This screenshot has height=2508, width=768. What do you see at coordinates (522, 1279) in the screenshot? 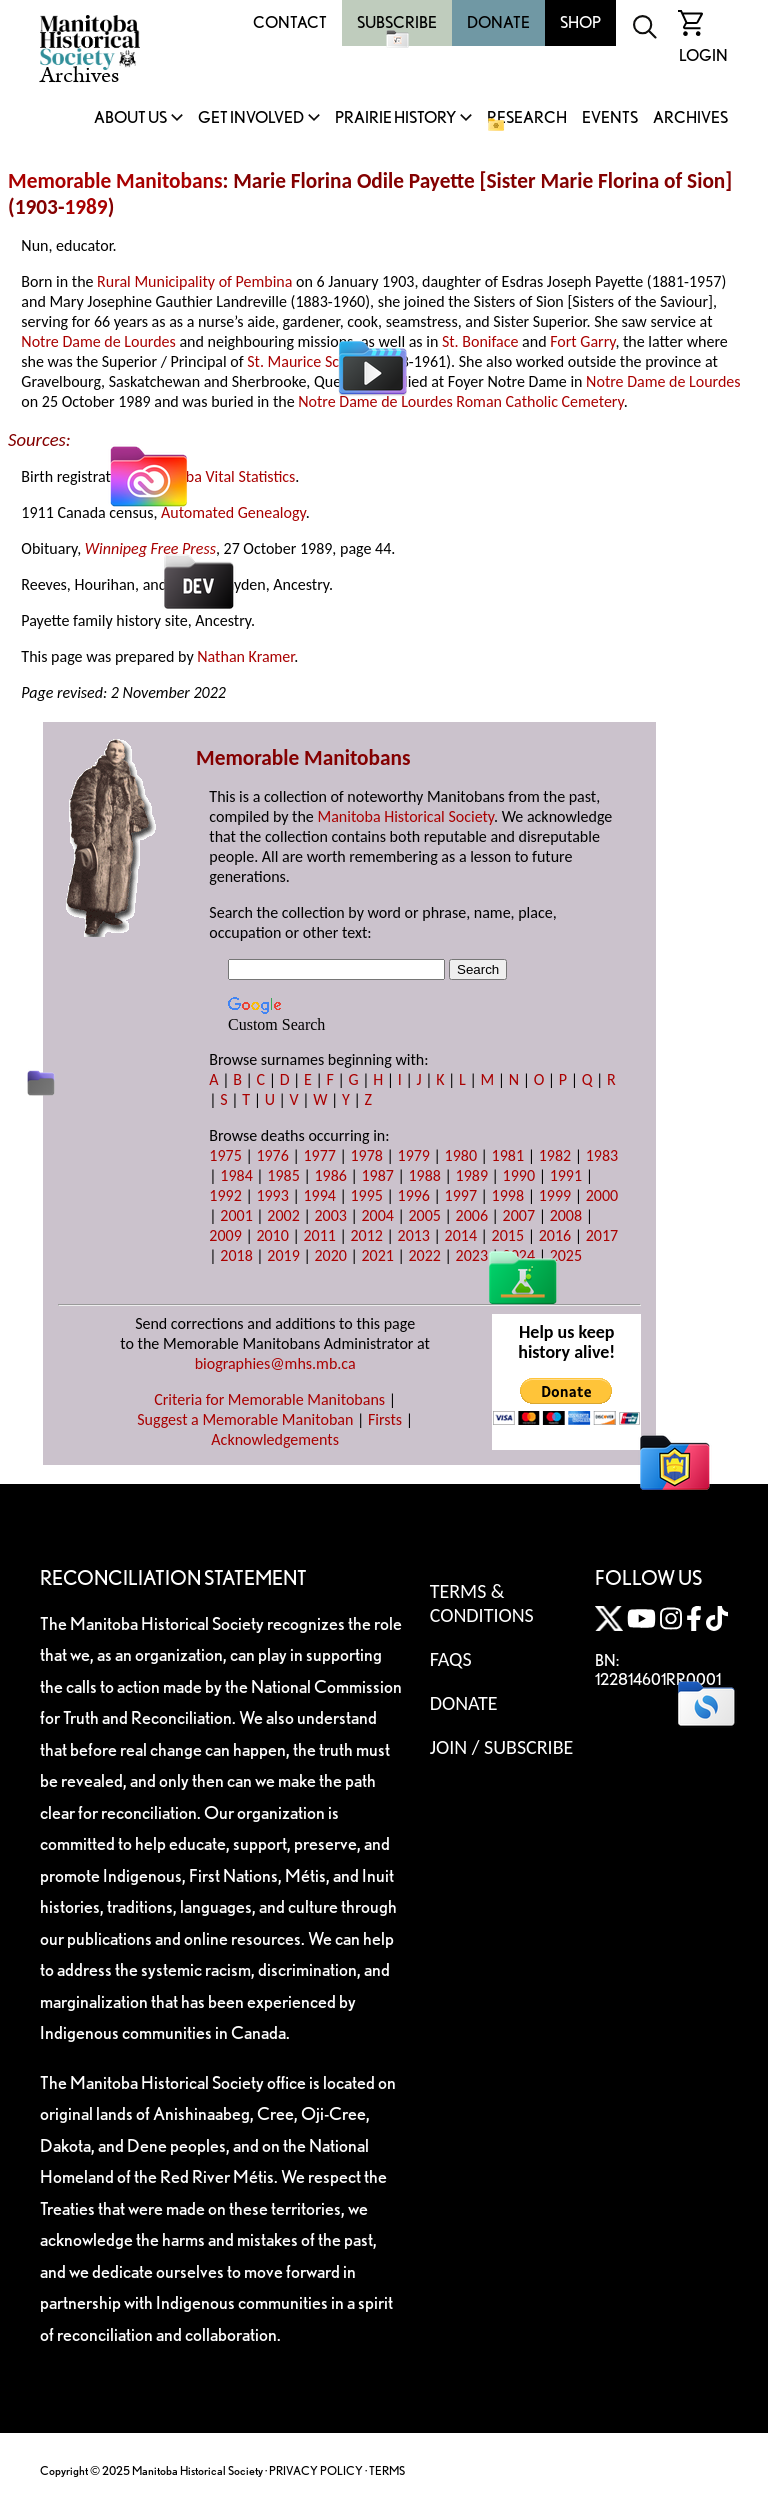
I see `open chemistry course materials folder` at bounding box center [522, 1279].